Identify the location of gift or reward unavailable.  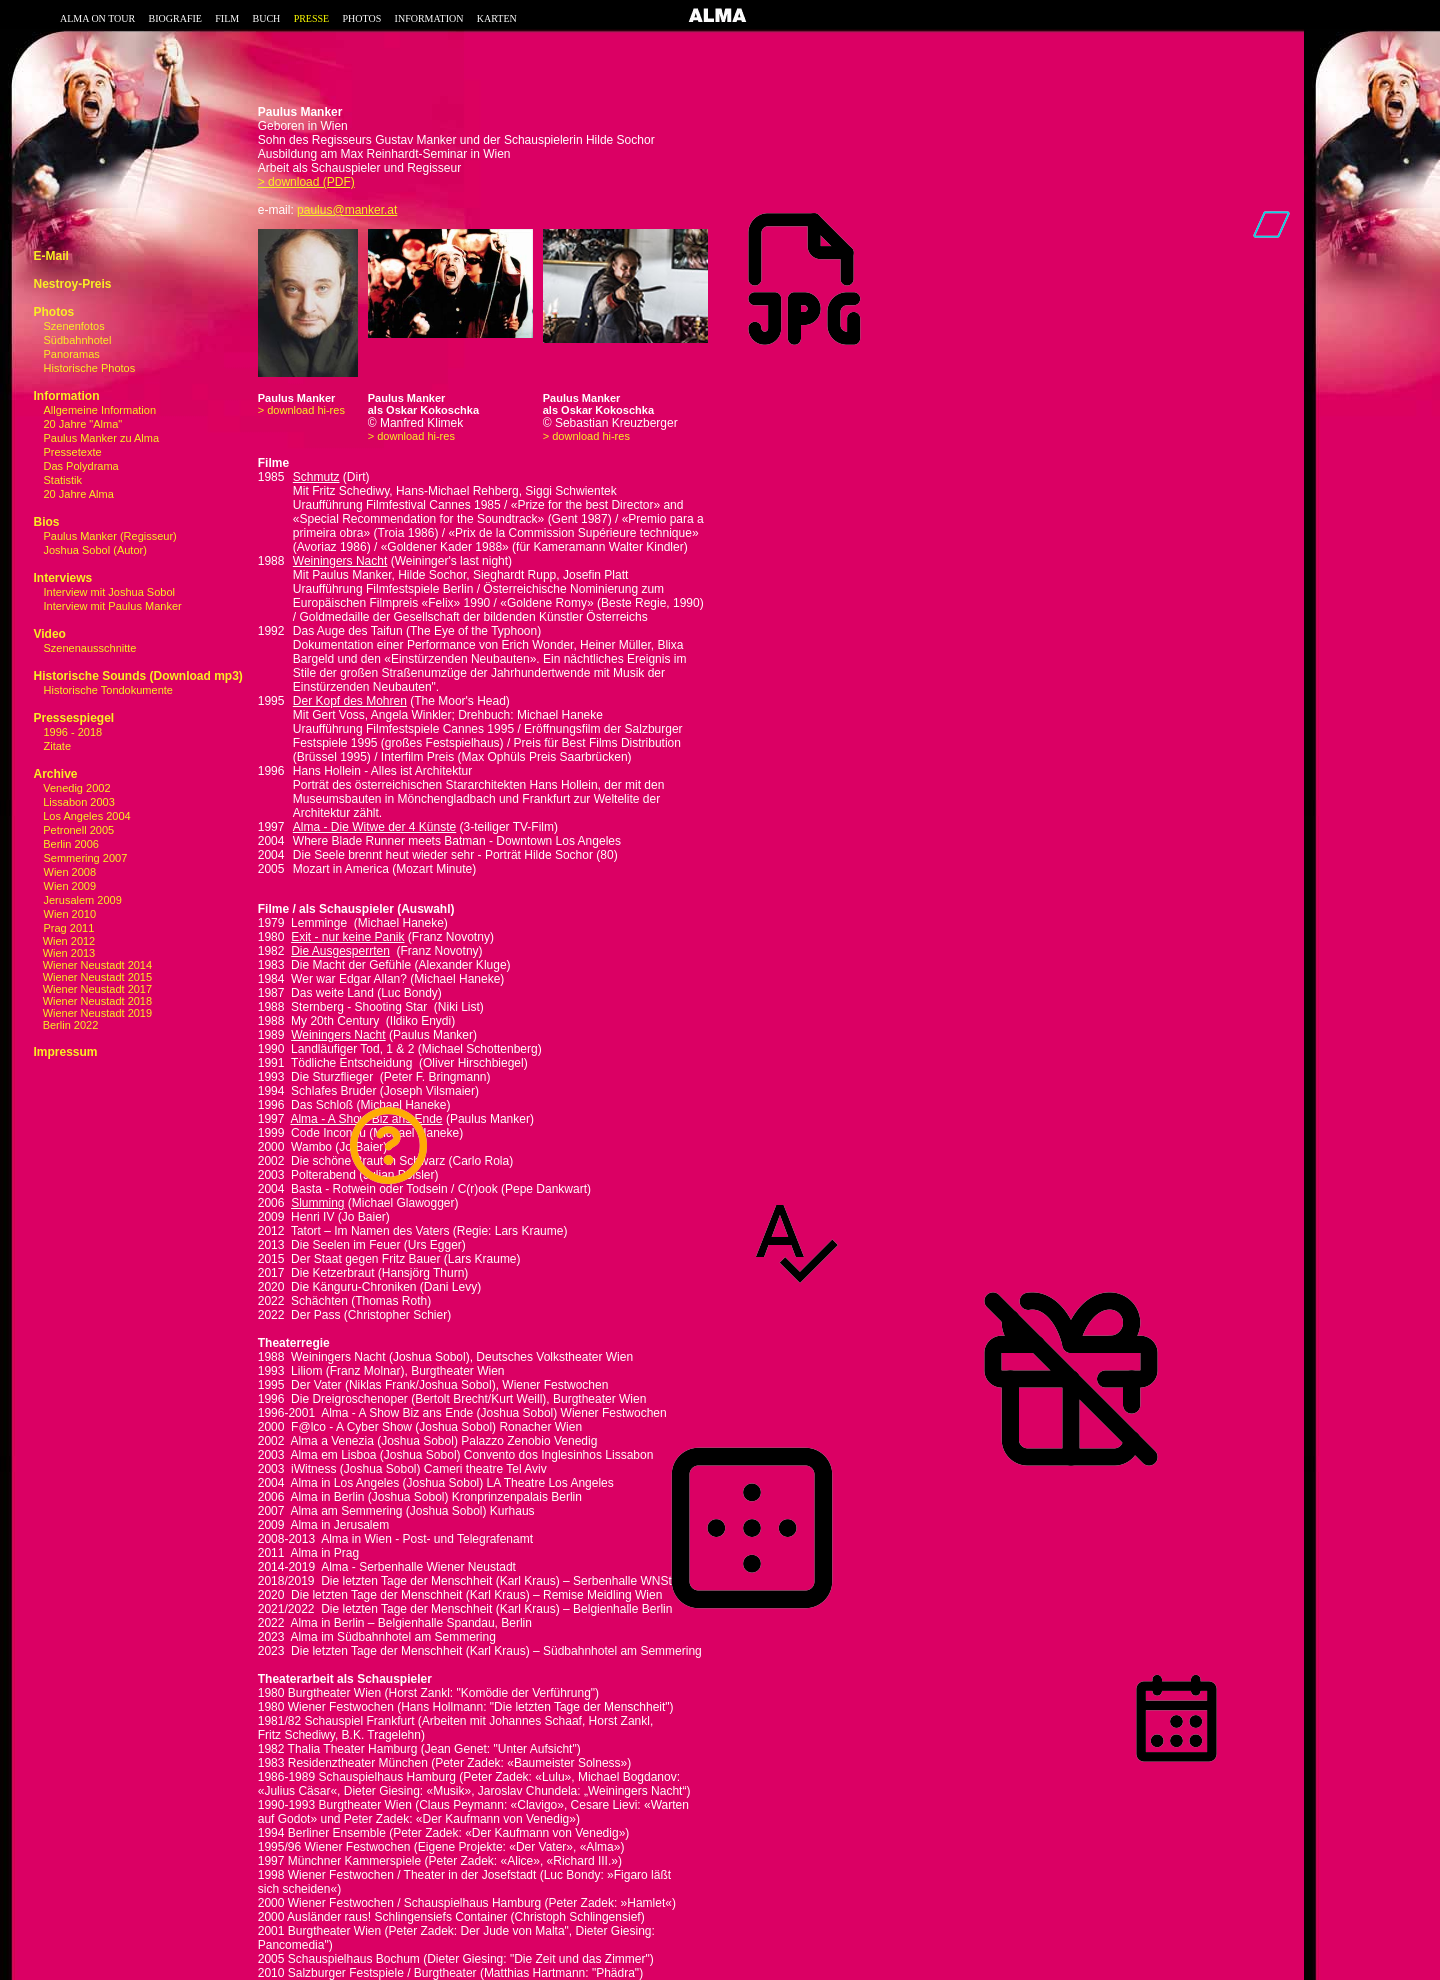
(1071, 1379).